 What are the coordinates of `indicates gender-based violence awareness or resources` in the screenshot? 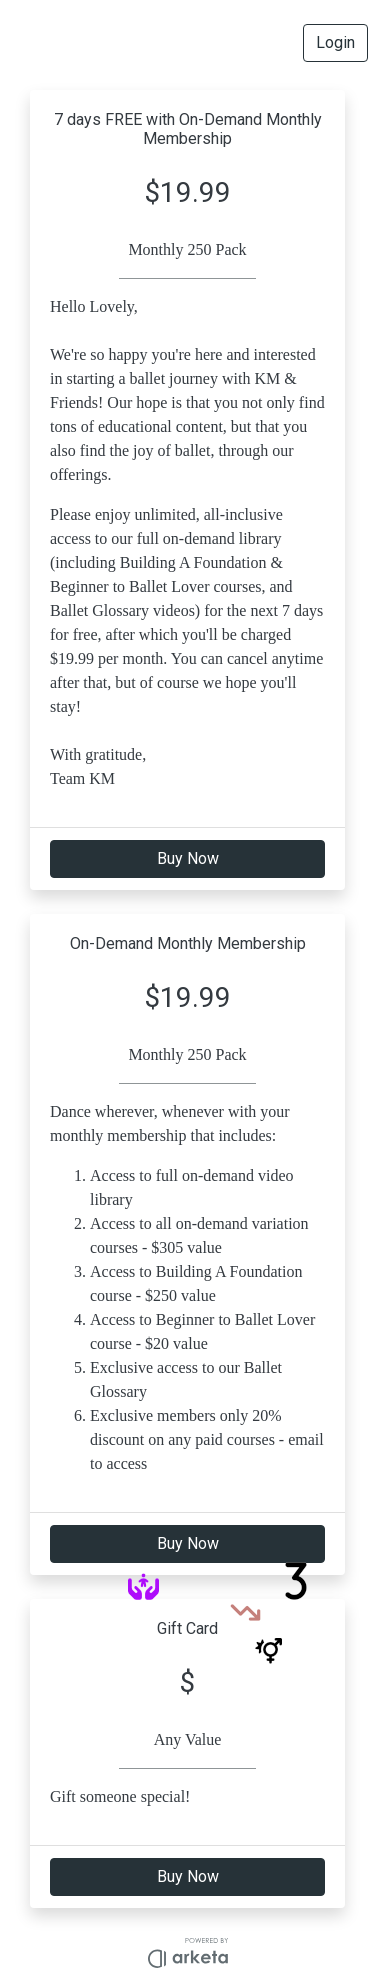 It's located at (268, 1651).